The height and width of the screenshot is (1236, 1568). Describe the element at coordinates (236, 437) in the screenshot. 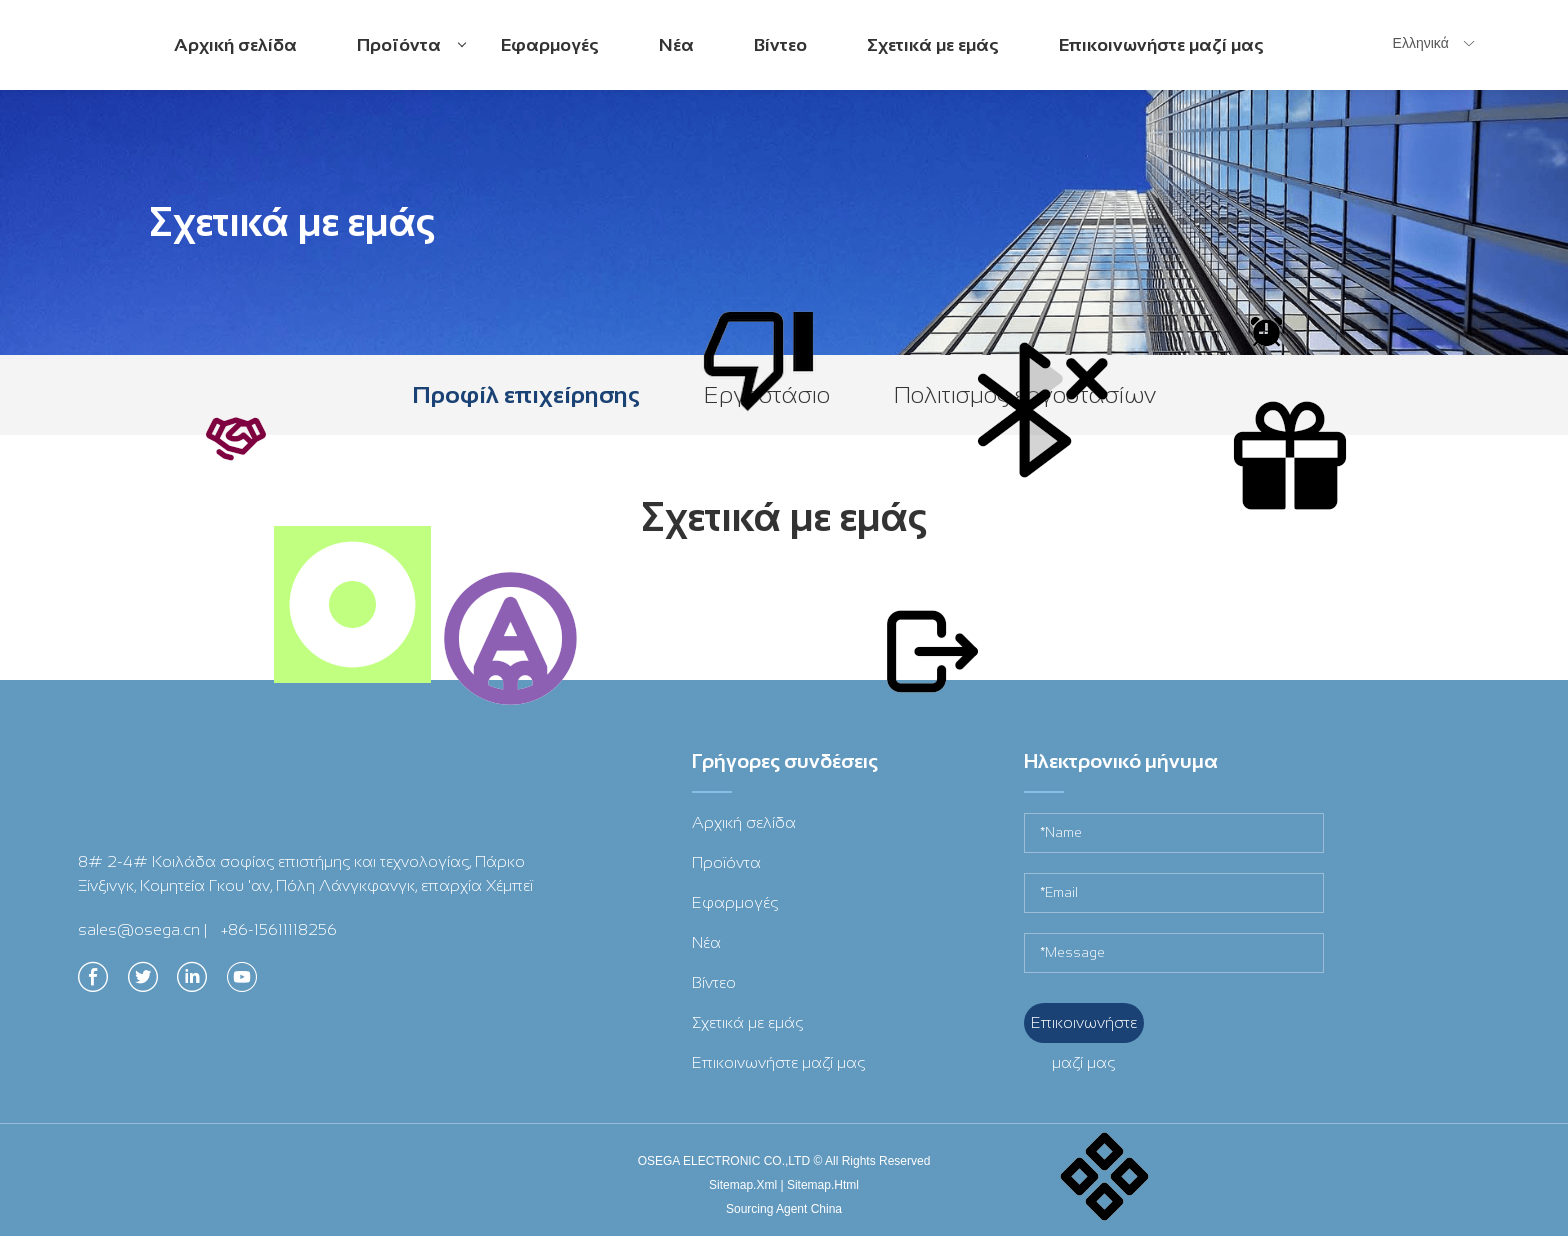

I see `indicates a partnership or collaboration` at that location.